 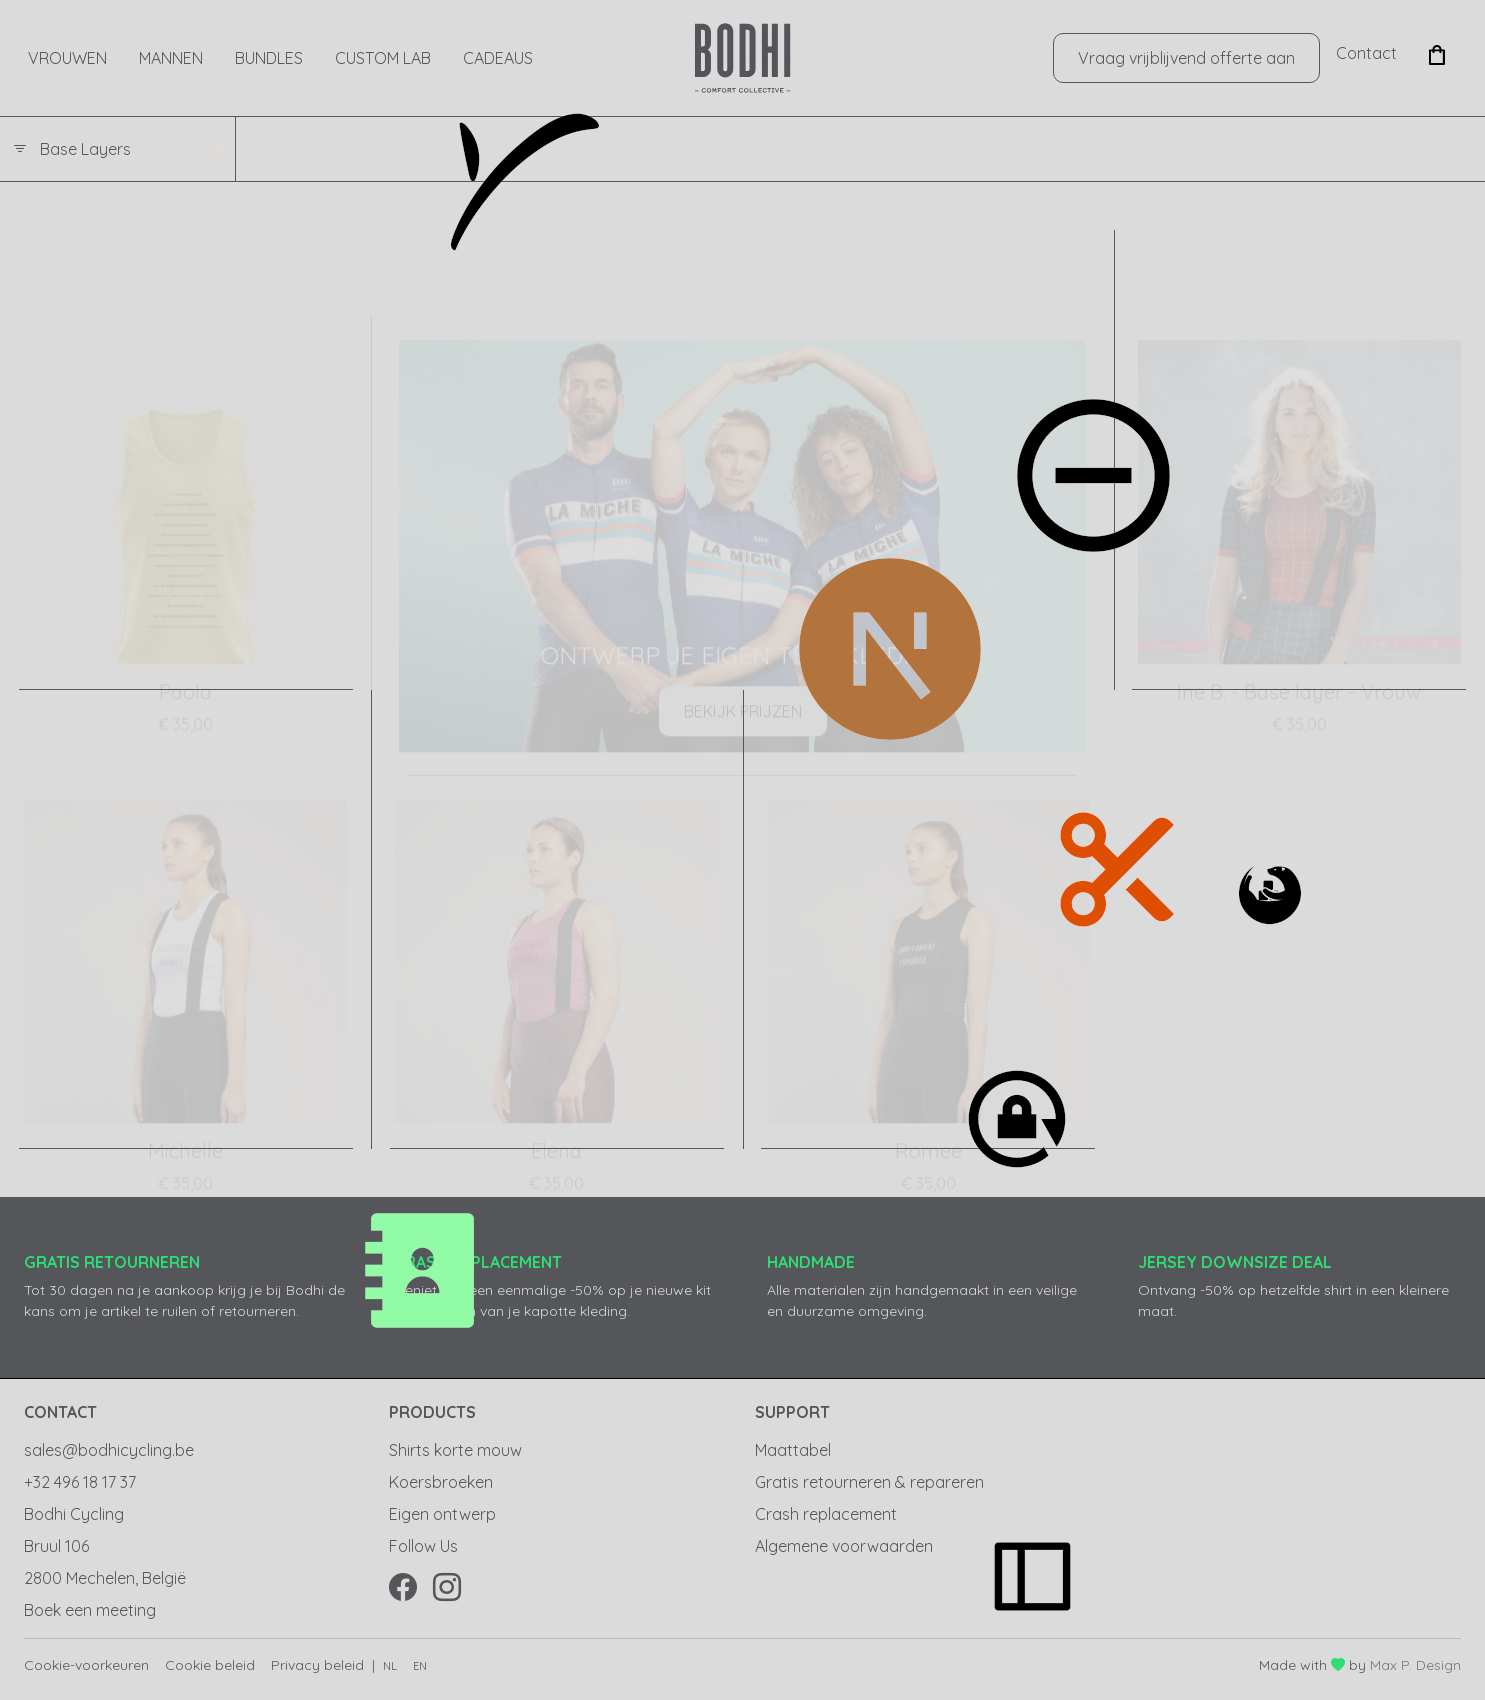 I want to click on remove item from list or selection, so click(x=1093, y=475).